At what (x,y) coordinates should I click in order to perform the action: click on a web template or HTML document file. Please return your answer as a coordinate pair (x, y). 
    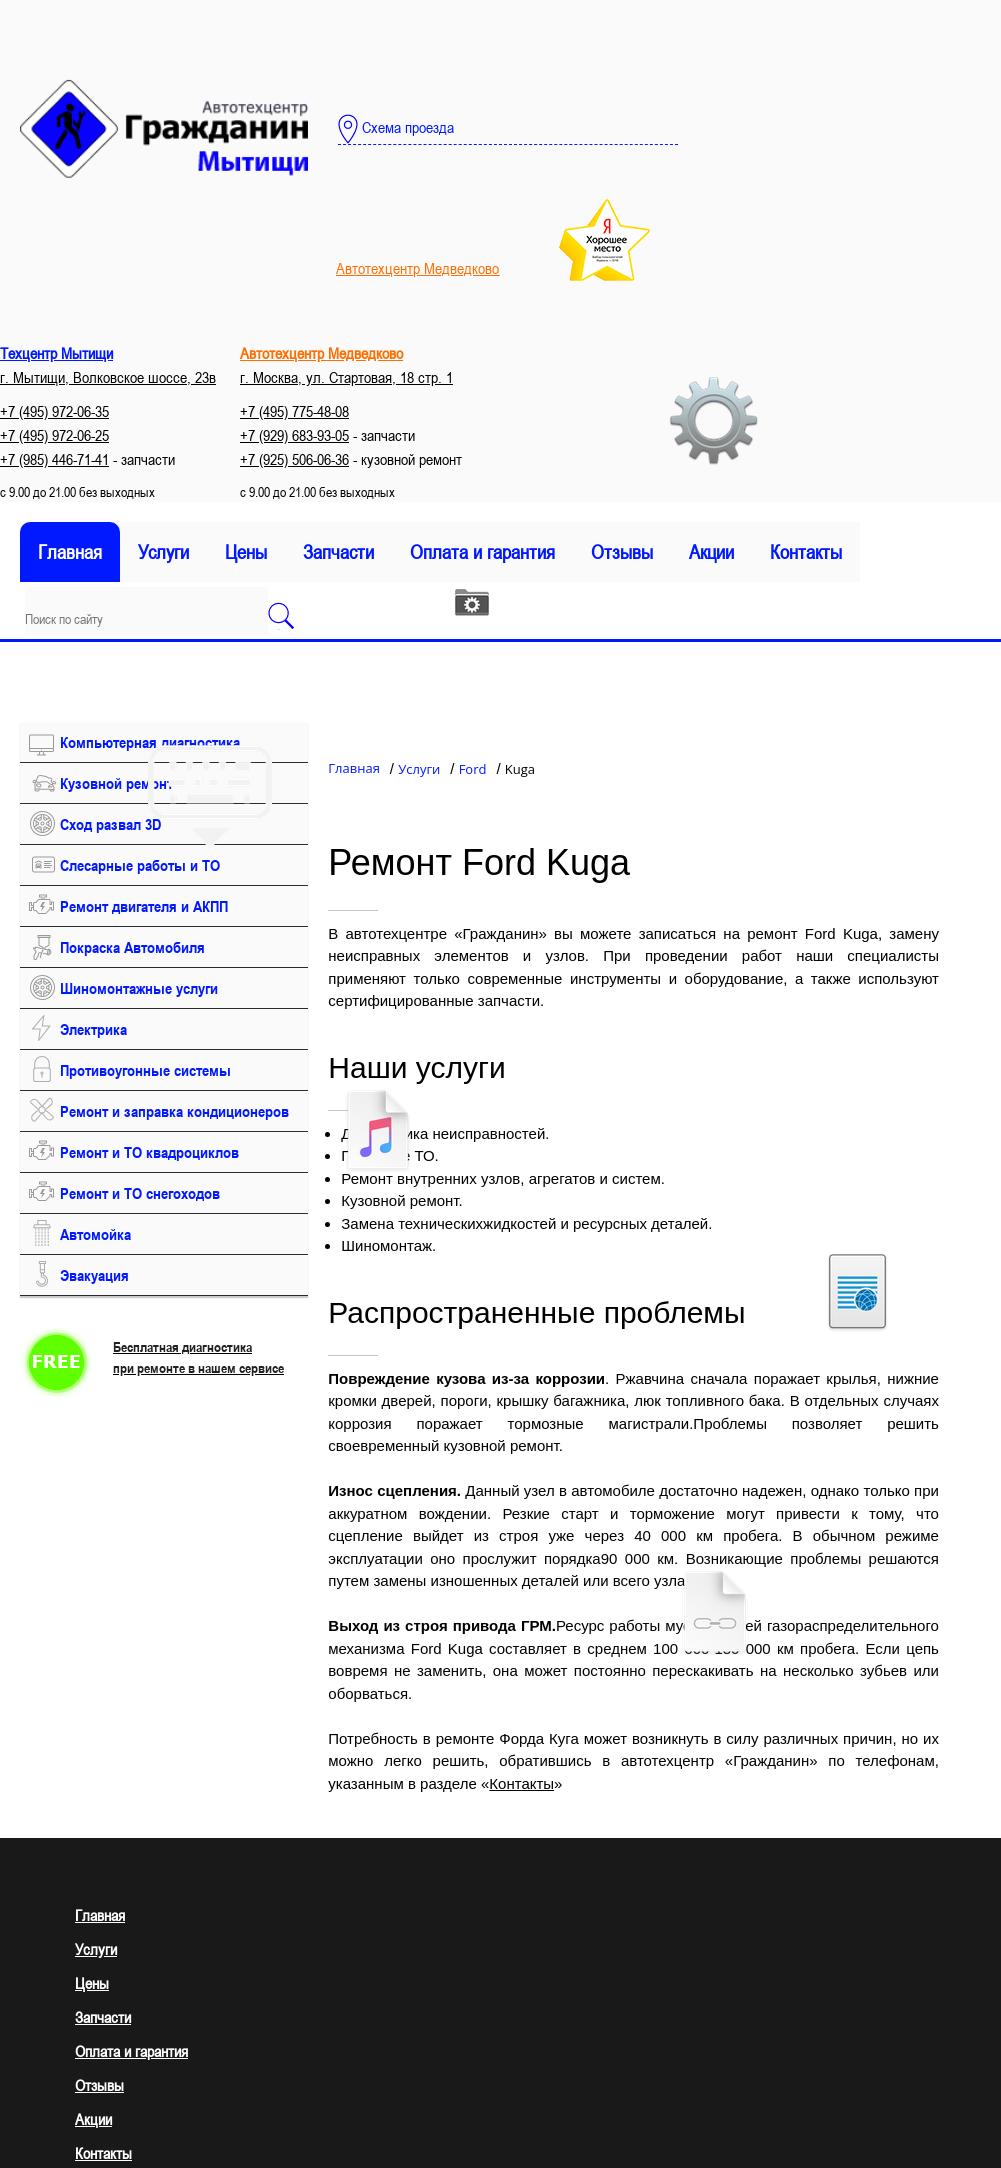
    Looking at the image, I should click on (857, 1292).